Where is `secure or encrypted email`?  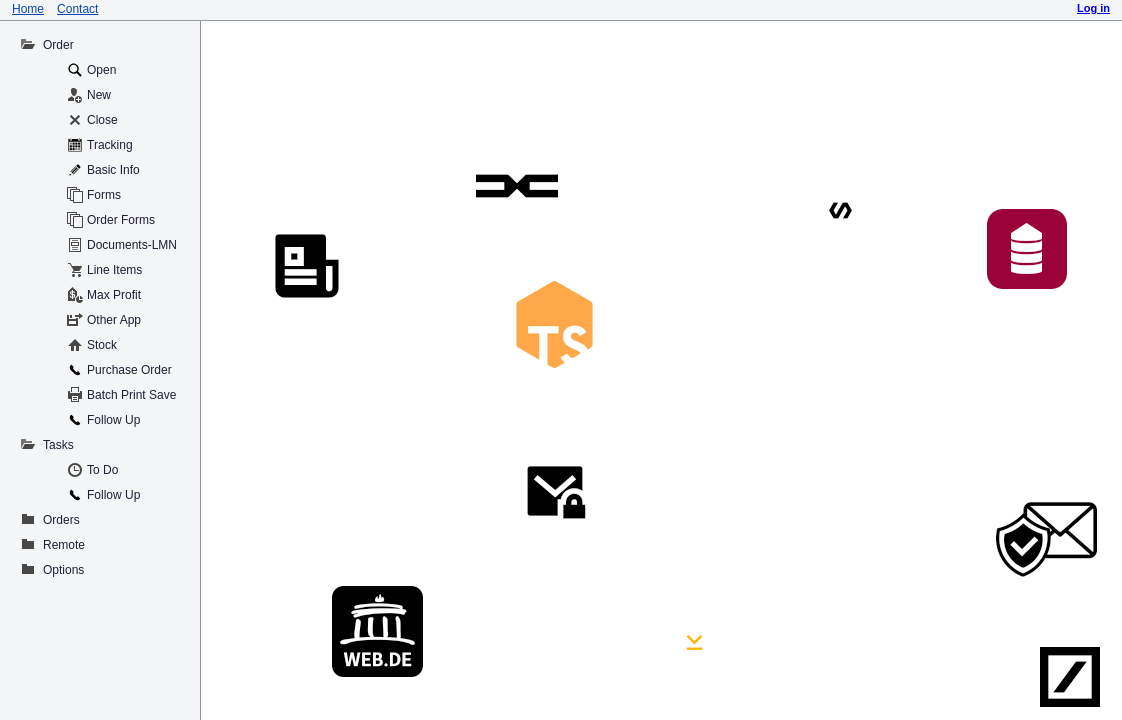
secure or encrypted email is located at coordinates (555, 491).